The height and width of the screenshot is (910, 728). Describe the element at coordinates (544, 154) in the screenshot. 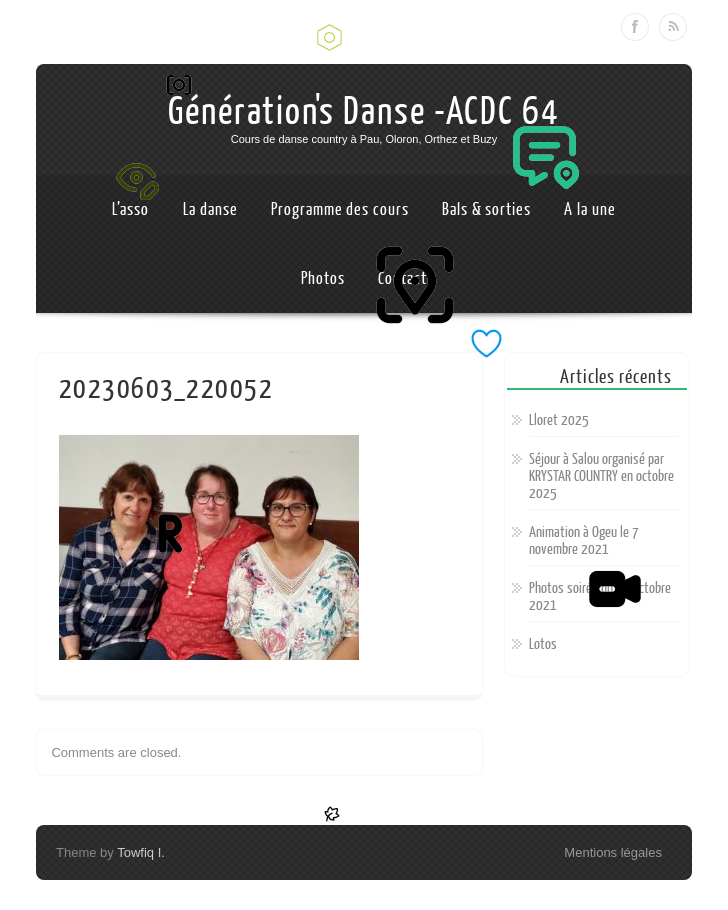

I see `pin a message to a specific location` at that location.